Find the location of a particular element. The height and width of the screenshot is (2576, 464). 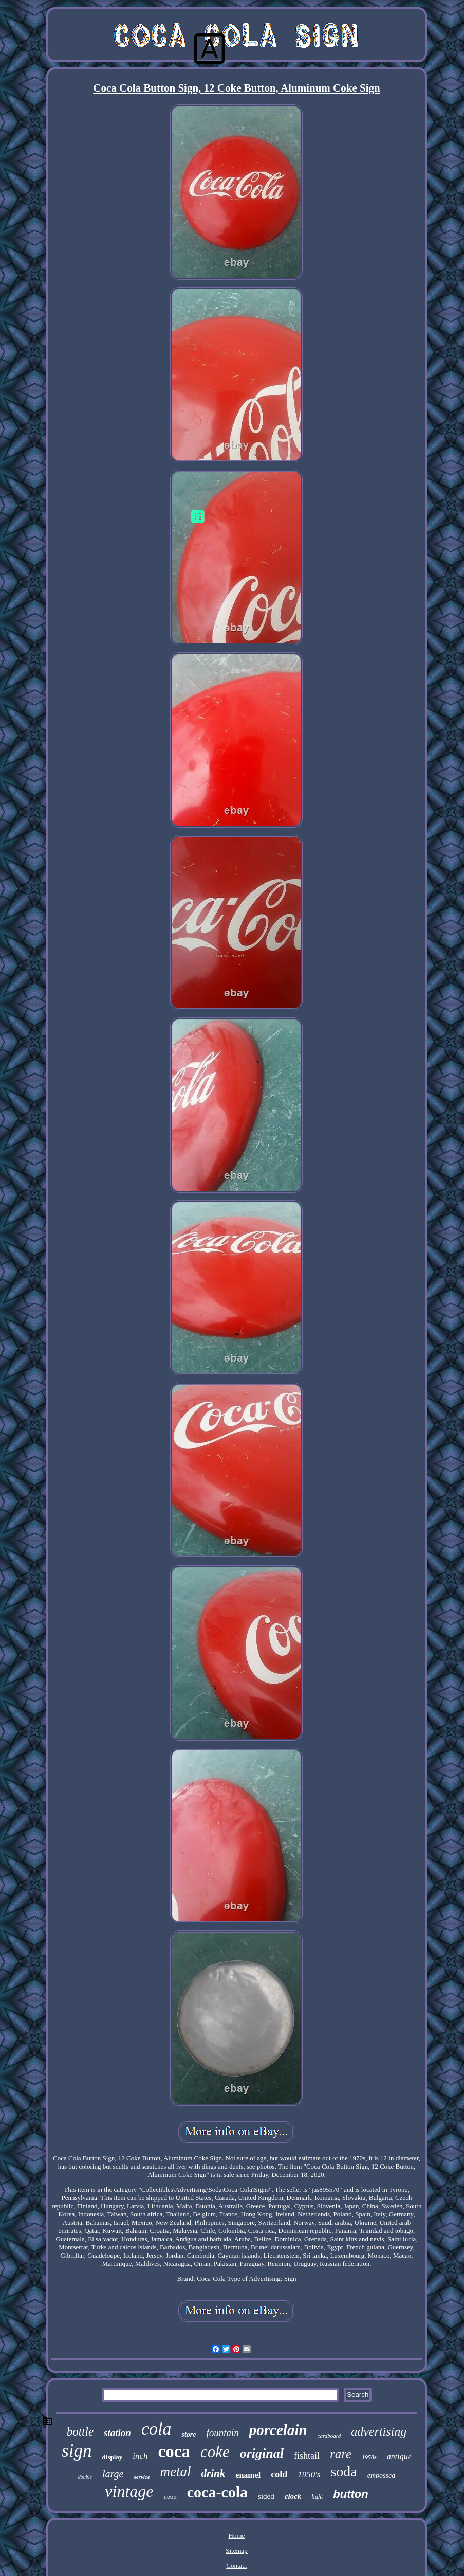

view business contact information is located at coordinates (47, 2421).